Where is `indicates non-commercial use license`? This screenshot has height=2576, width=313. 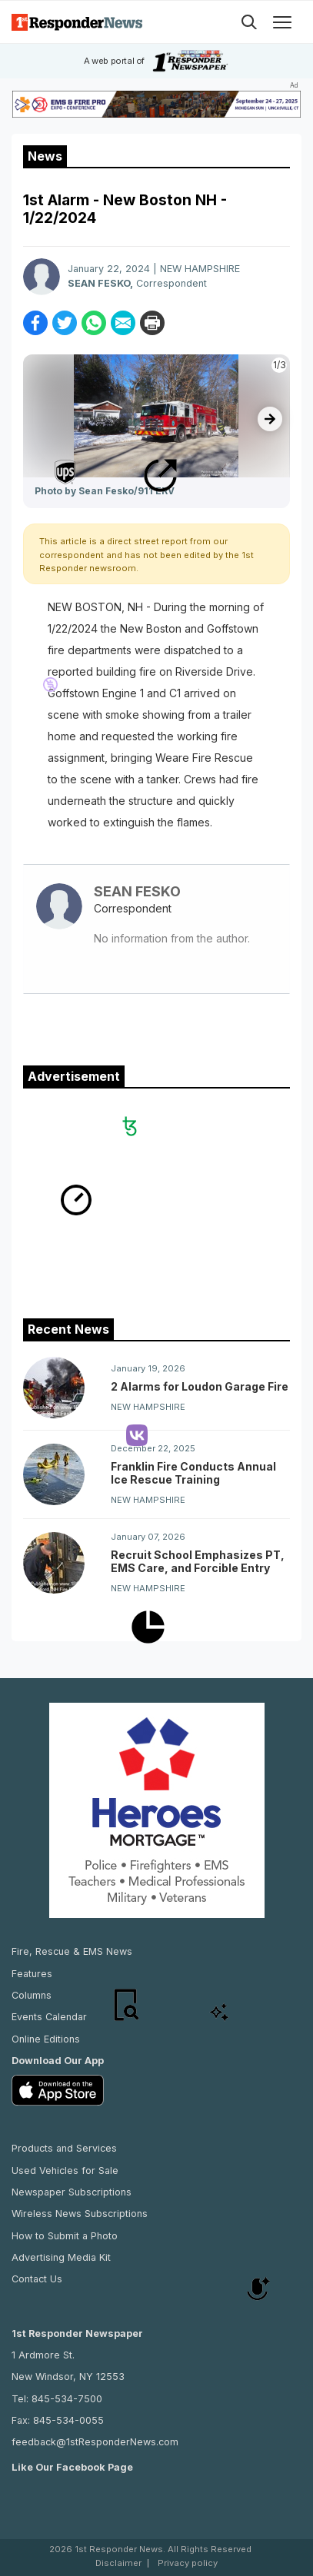 indicates non-commercial use license is located at coordinates (50, 684).